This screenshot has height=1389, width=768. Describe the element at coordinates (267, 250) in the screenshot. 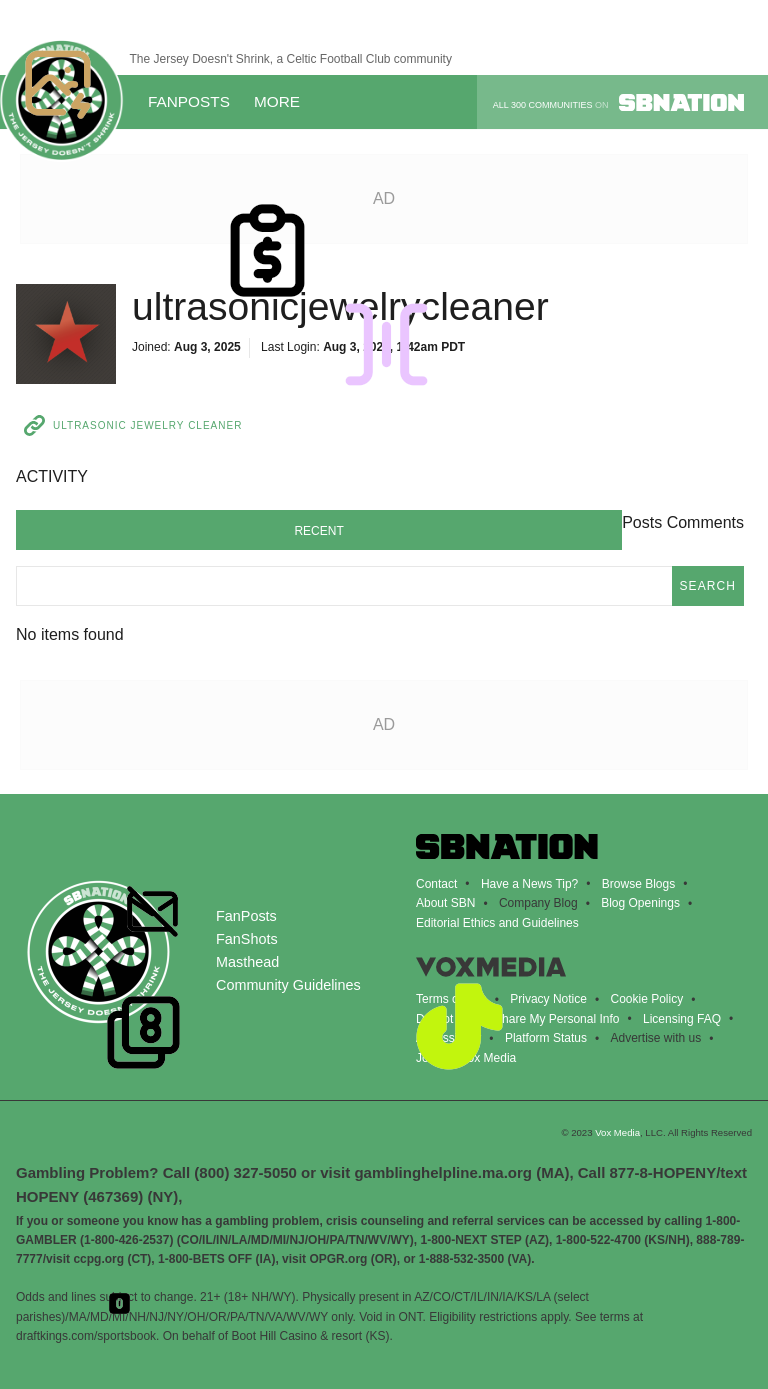

I see `view financial report` at that location.